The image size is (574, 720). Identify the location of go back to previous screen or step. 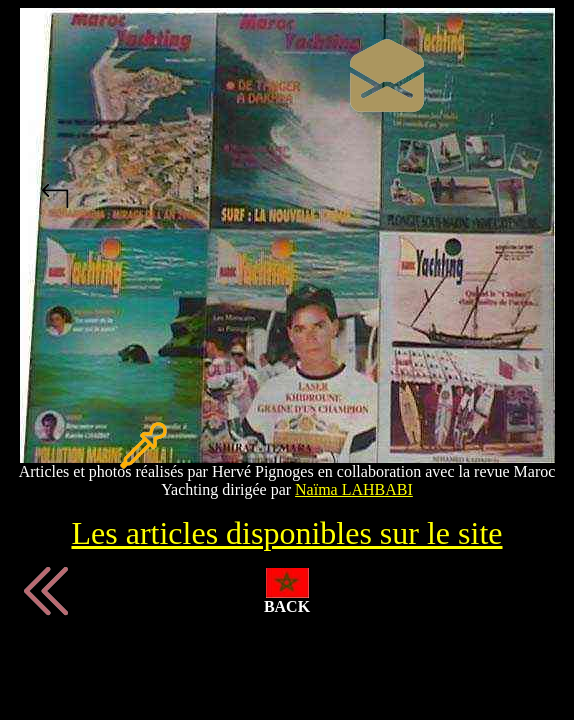
(55, 196).